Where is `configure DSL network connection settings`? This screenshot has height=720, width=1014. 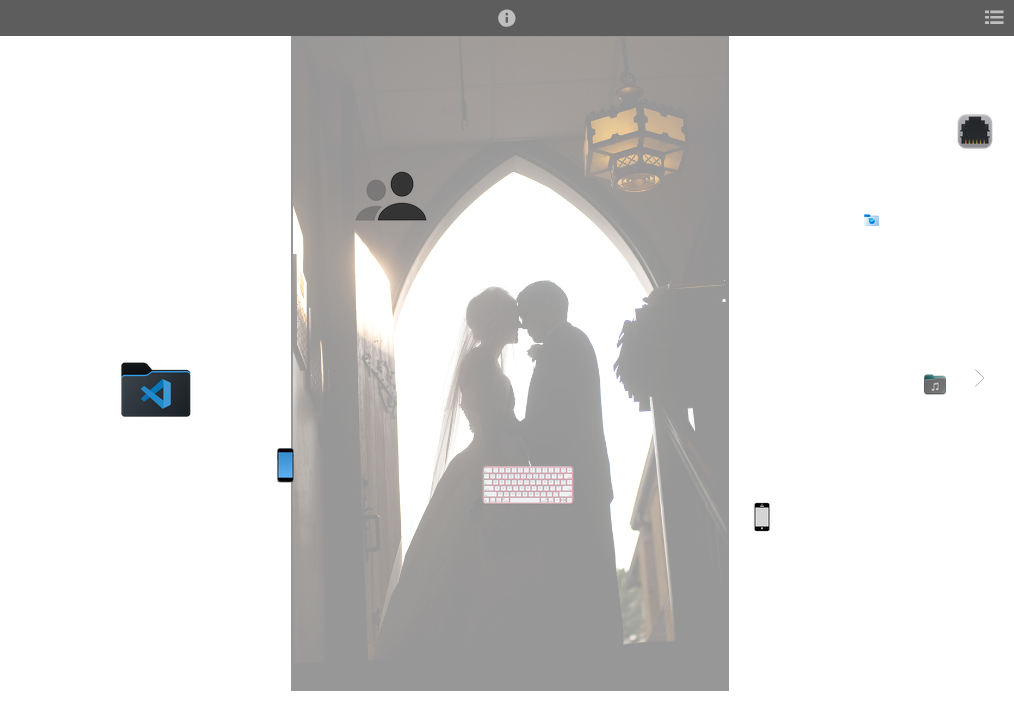 configure DSL network connection settings is located at coordinates (975, 132).